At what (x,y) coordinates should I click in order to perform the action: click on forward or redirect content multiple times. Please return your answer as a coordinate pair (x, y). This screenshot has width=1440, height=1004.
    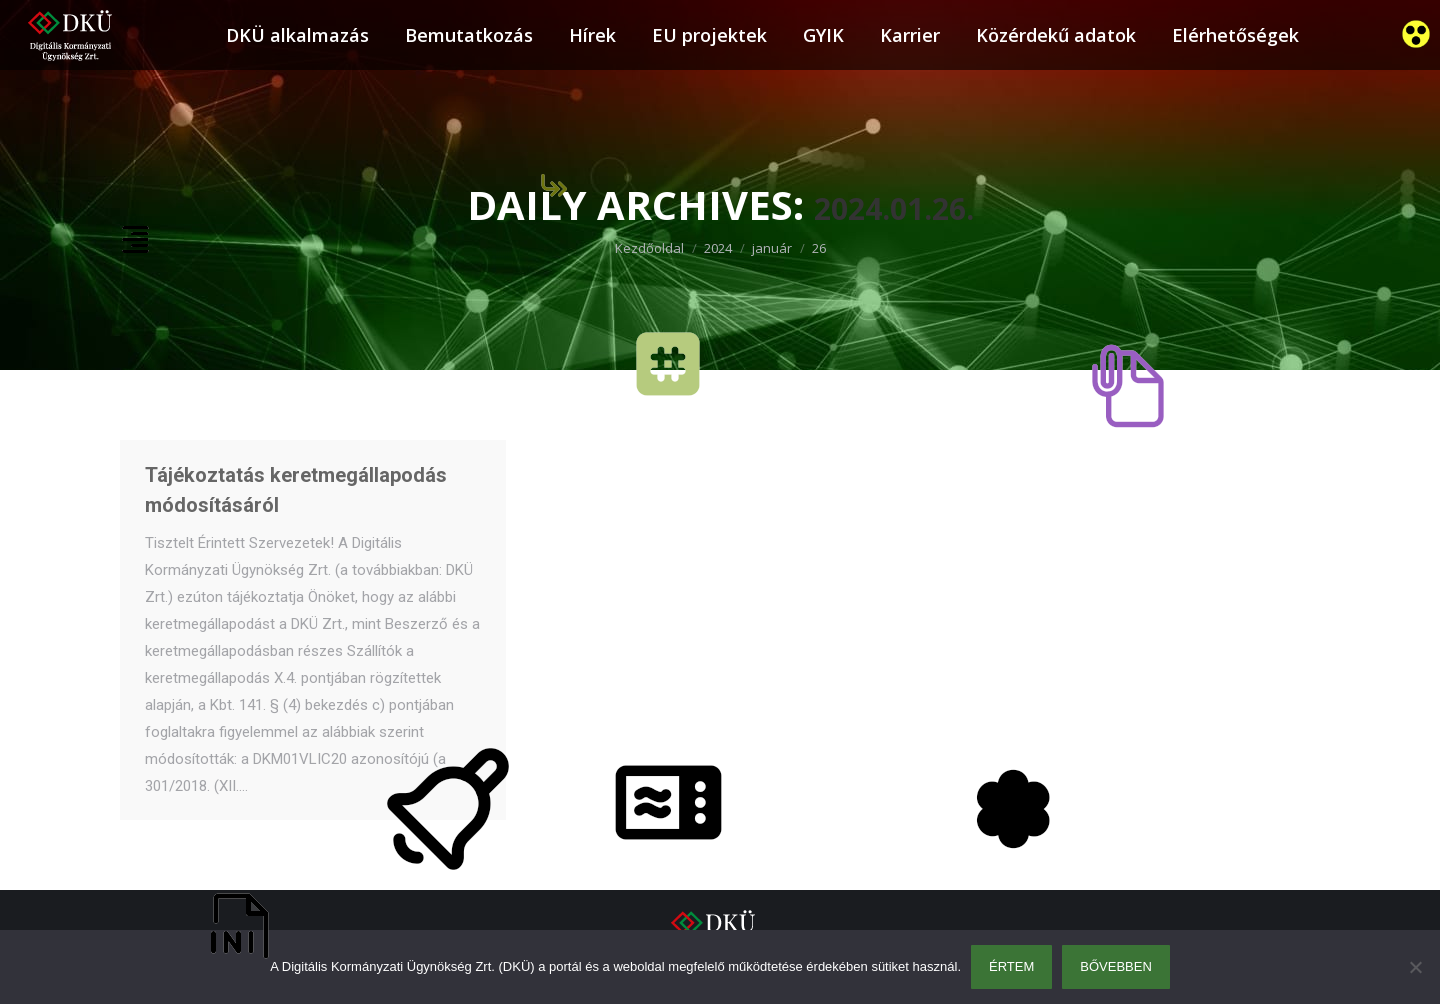
    Looking at the image, I should click on (555, 186).